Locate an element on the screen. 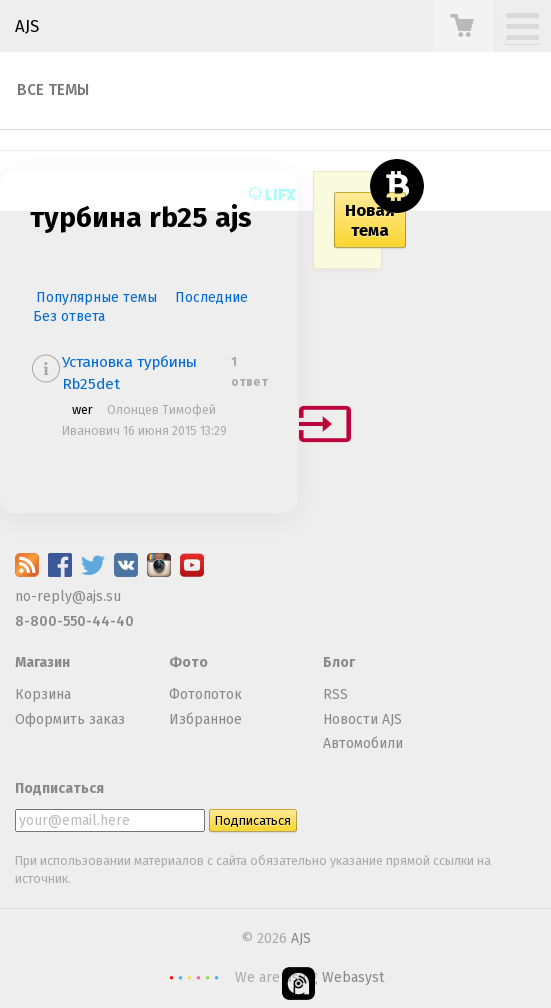  open Podcast Addict app is located at coordinates (298, 983).